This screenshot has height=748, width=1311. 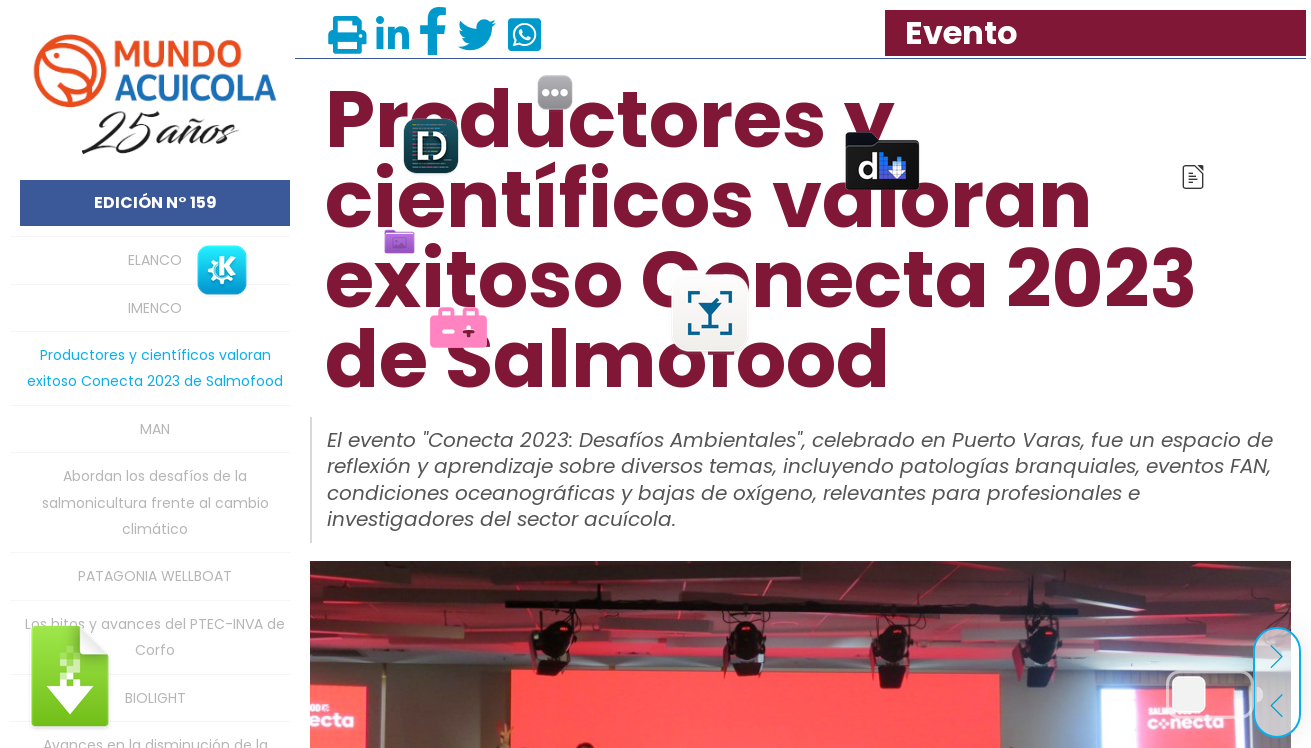 What do you see at coordinates (1193, 177) in the screenshot?
I see `open LibreOffice Writer document editor` at bounding box center [1193, 177].